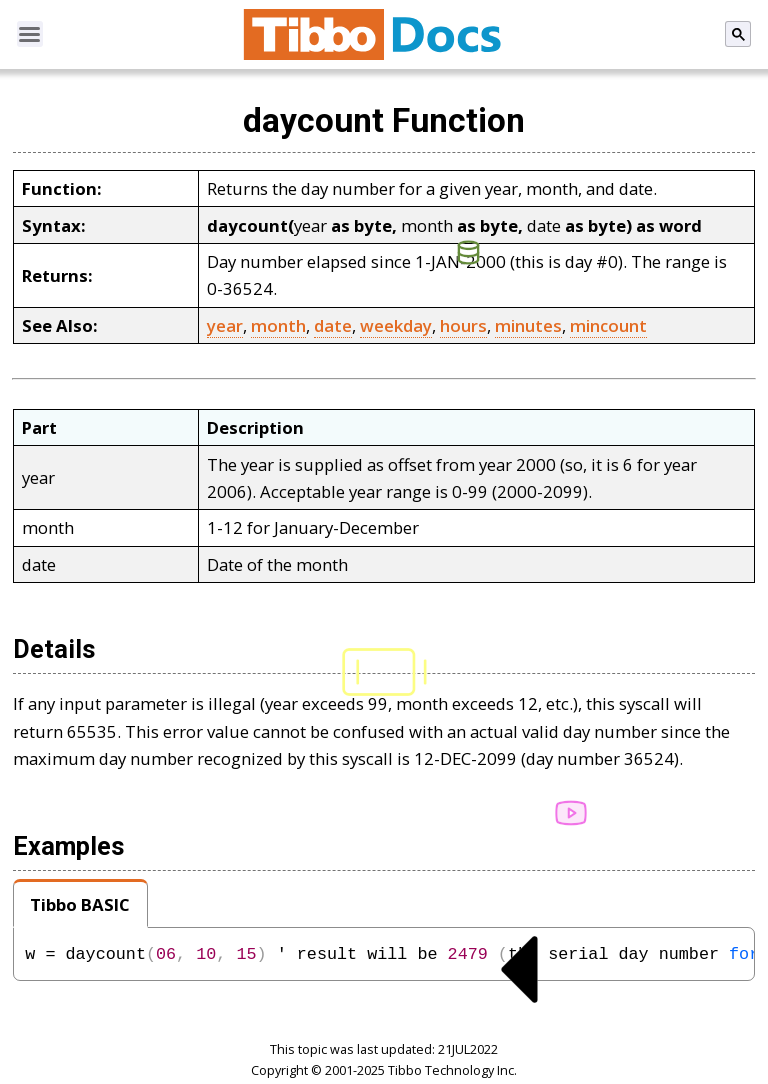 Image resolution: width=768 pixels, height=1084 pixels. What do you see at coordinates (522, 969) in the screenshot?
I see `go back to the previous screen` at bounding box center [522, 969].